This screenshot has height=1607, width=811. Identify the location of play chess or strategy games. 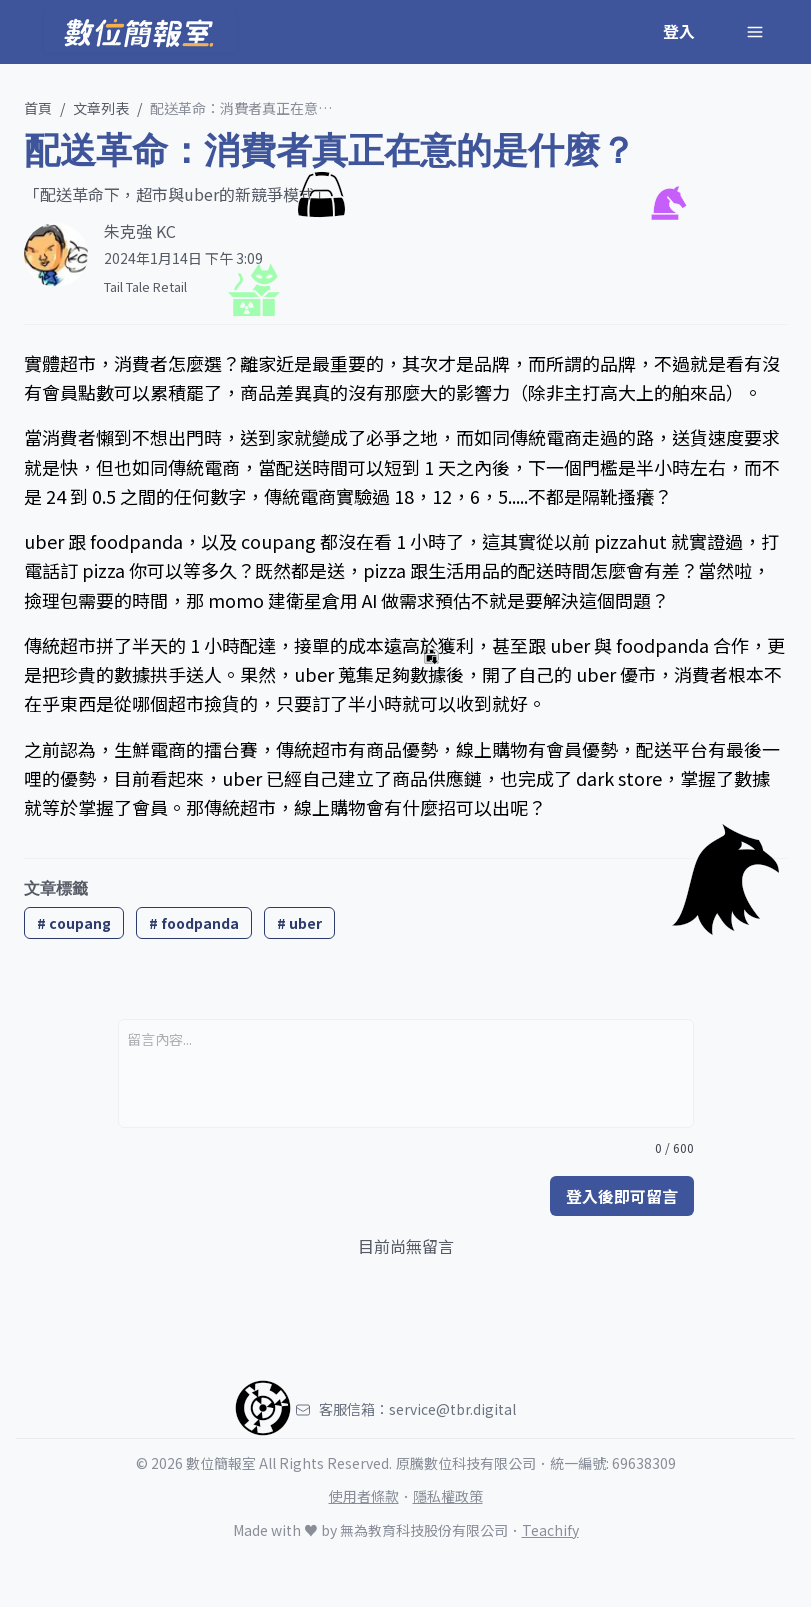
(669, 200).